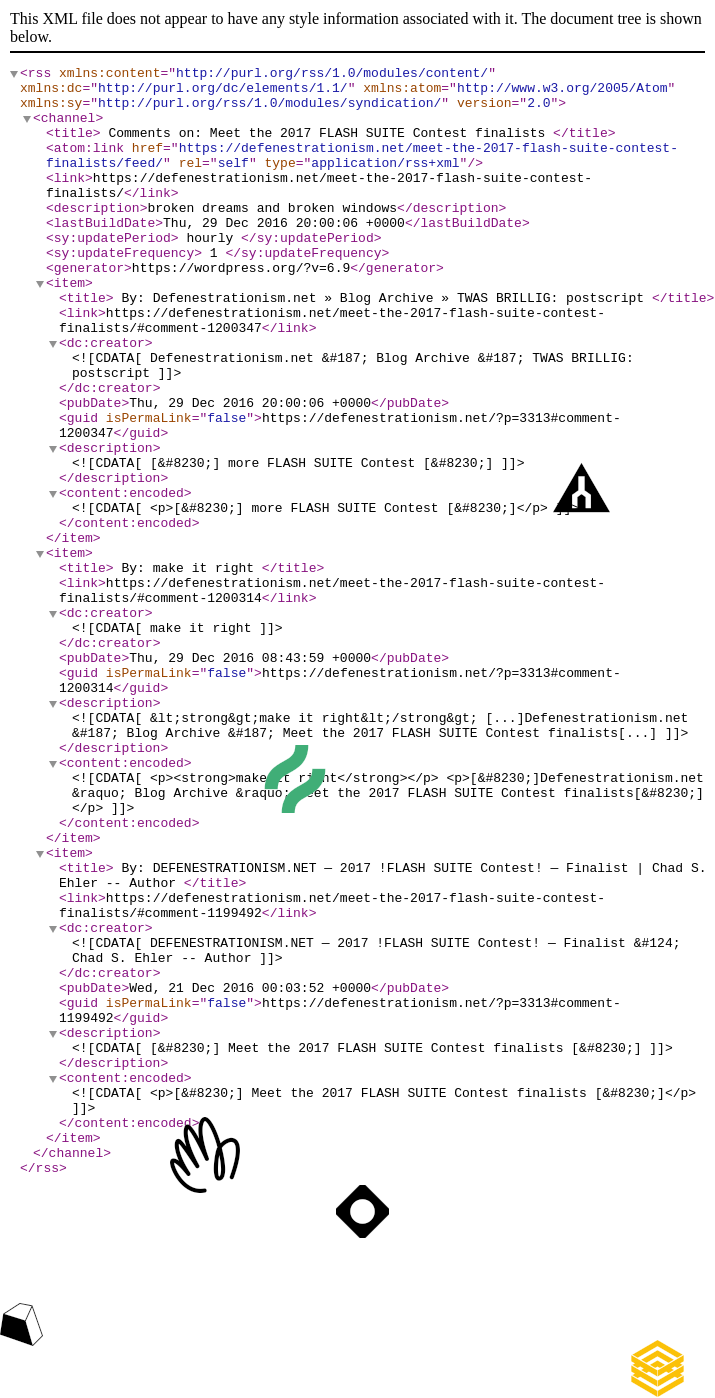 The image size is (715, 1398). What do you see at coordinates (295, 779) in the screenshot?
I see `hotjar analytics and feedback tool logo` at bounding box center [295, 779].